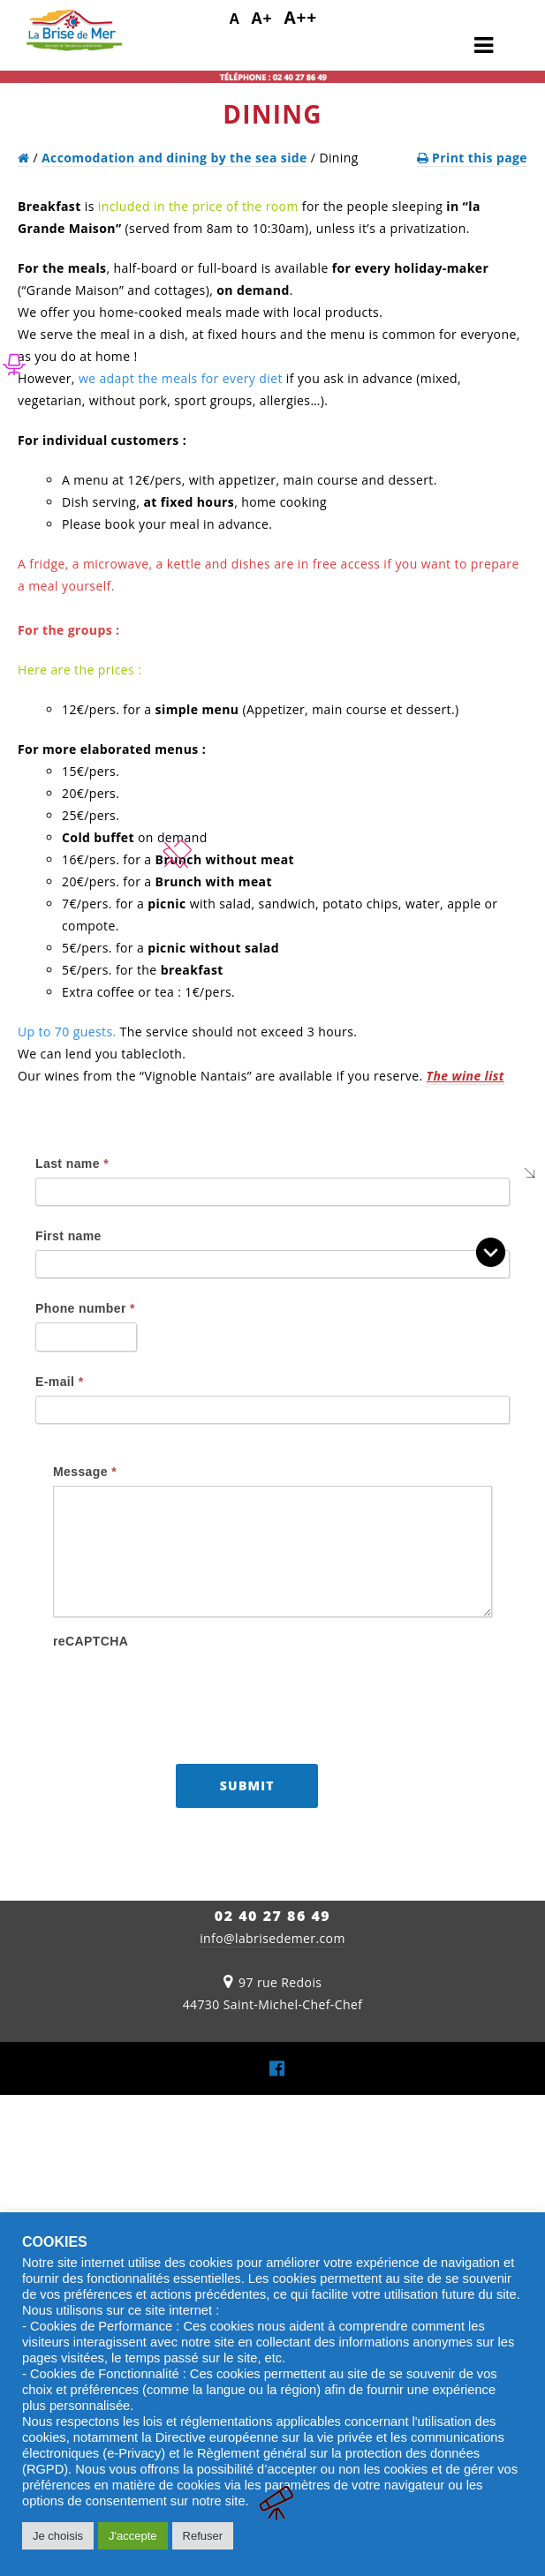 This screenshot has width=545, height=2576. I want to click on explore or discover new content, so click(276, 2502).